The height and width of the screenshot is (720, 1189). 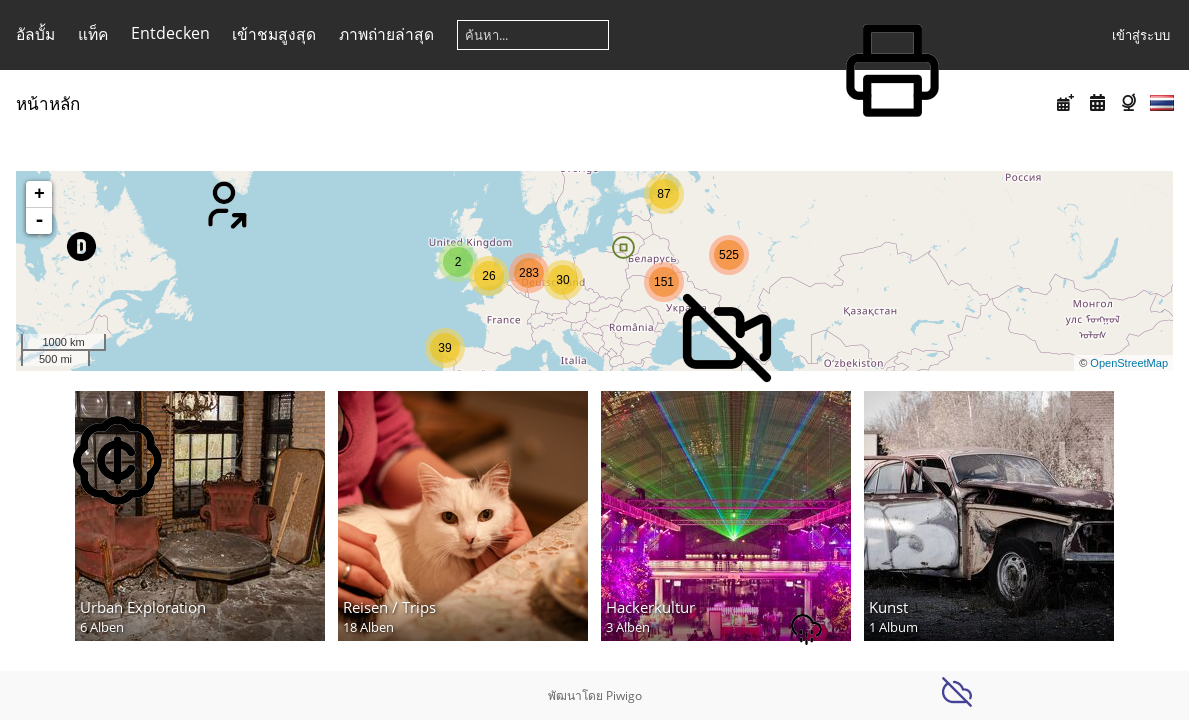 What do you see at coordinates (806, 629) in the screenshot?
I see `indicates light rain or drizzle in weather forecast` at bounding box center [806, 629].